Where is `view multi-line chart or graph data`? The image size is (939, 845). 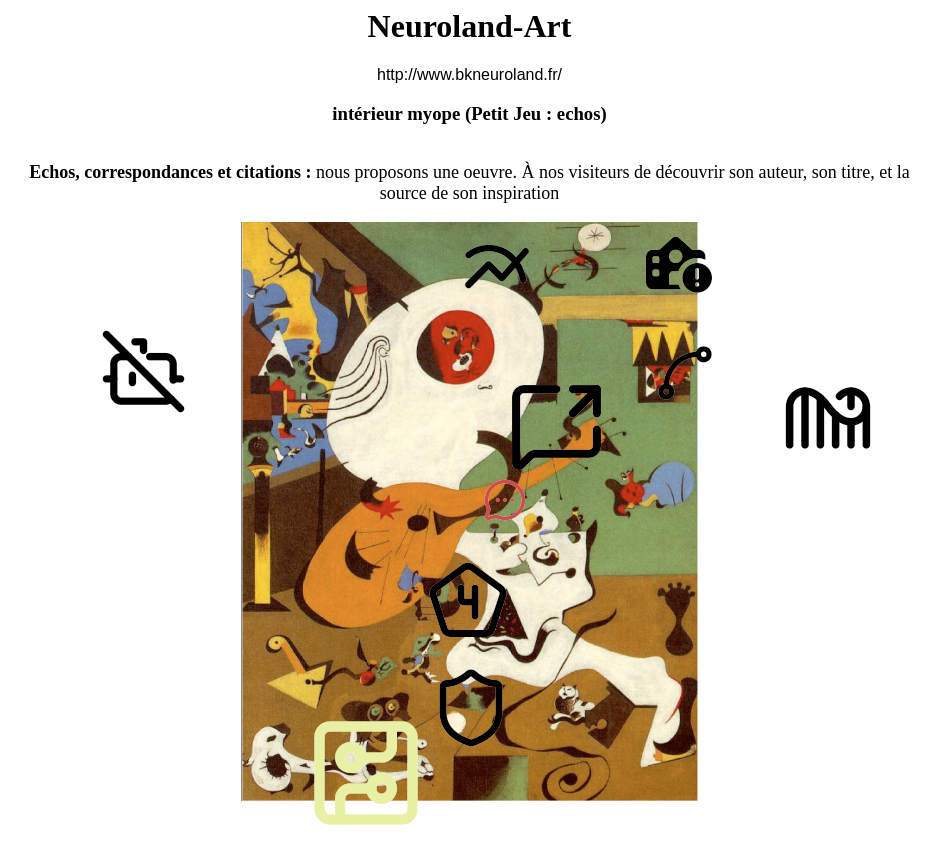
view multi-line chart or graph data is located at coordinates (497, 268).